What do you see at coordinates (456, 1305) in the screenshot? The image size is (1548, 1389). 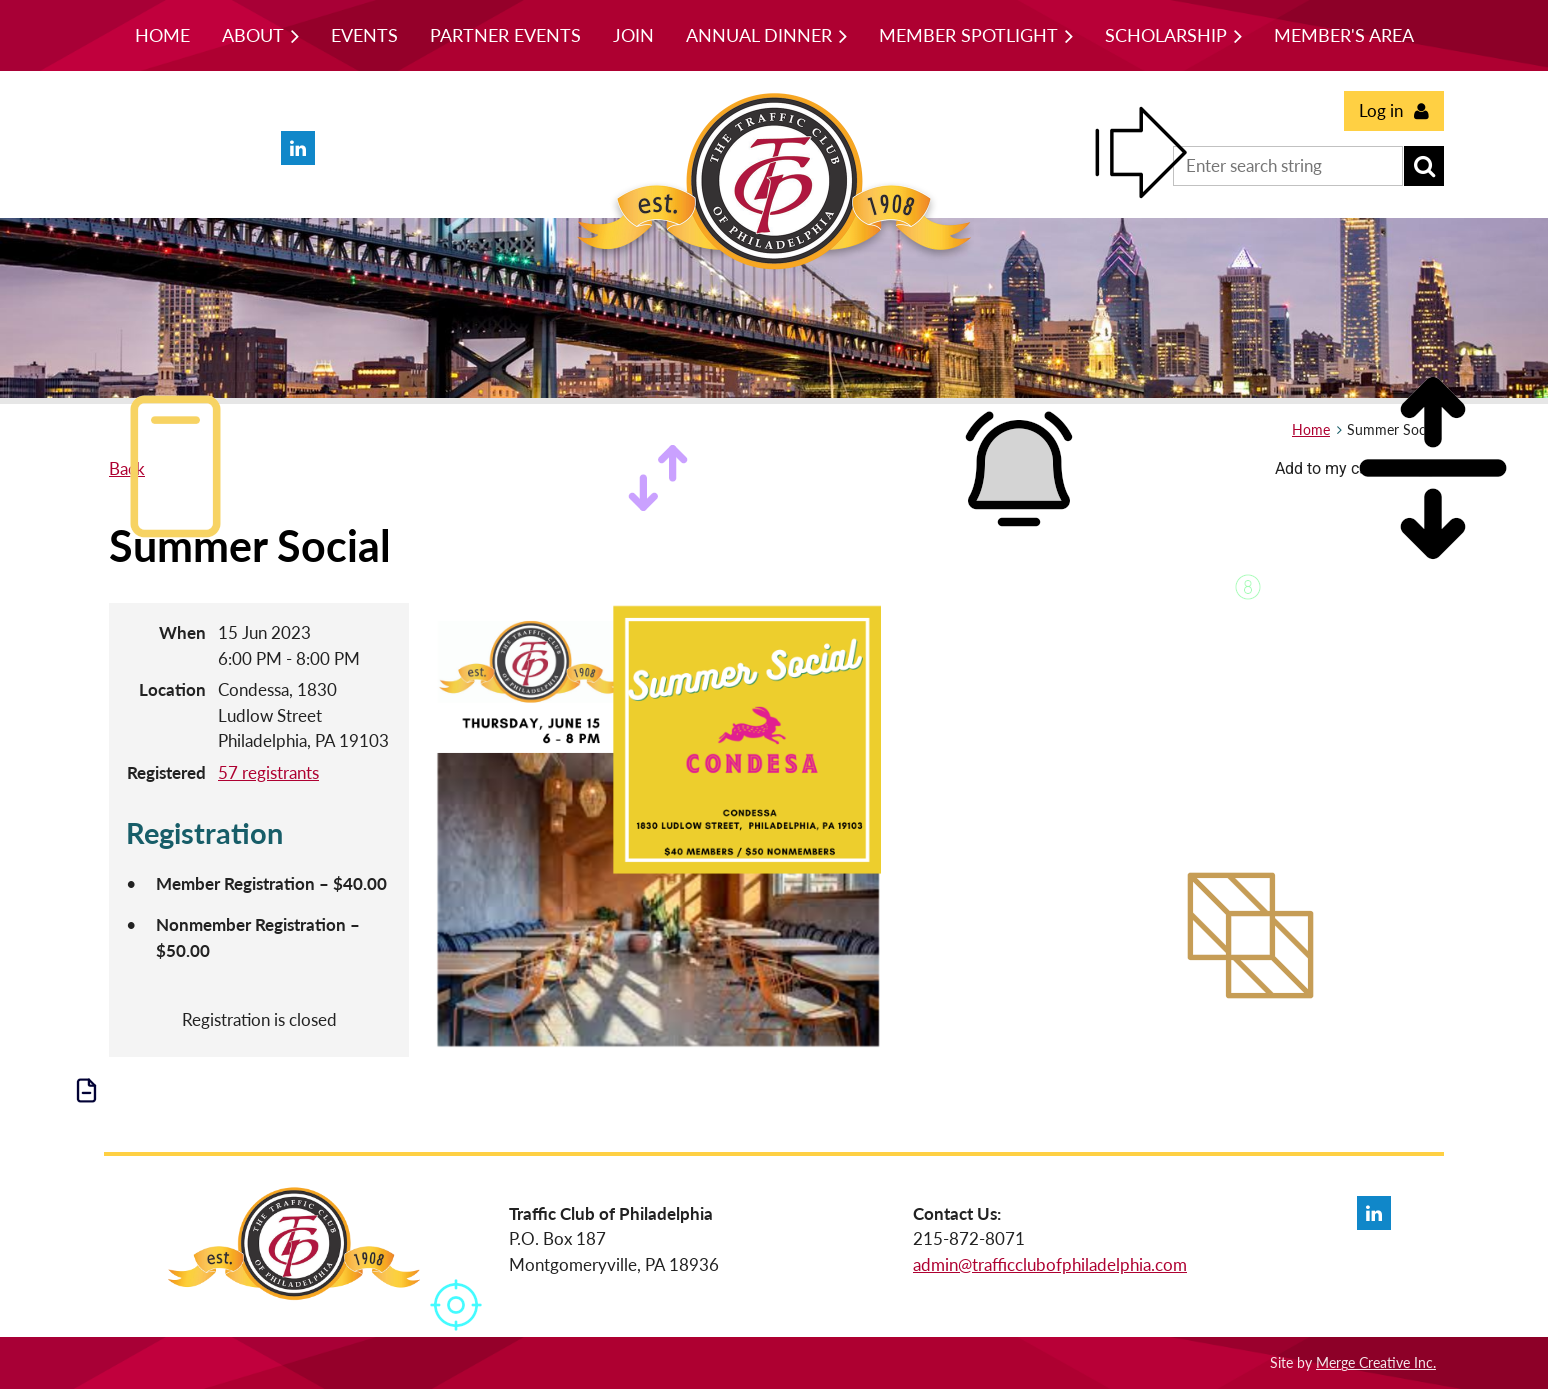 I see `center map on current location` at bounding box center [456, 1305].